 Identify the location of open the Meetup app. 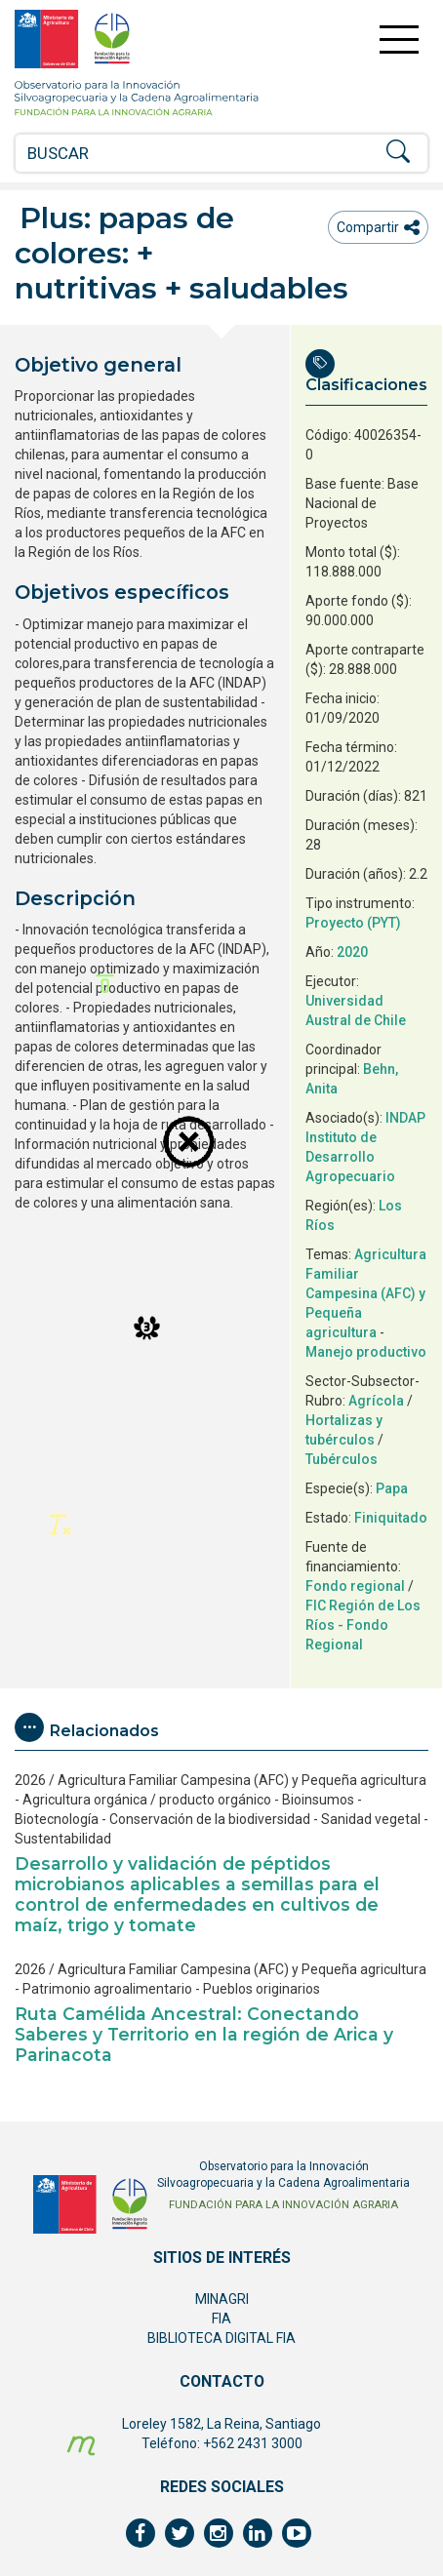
(81, 2444).